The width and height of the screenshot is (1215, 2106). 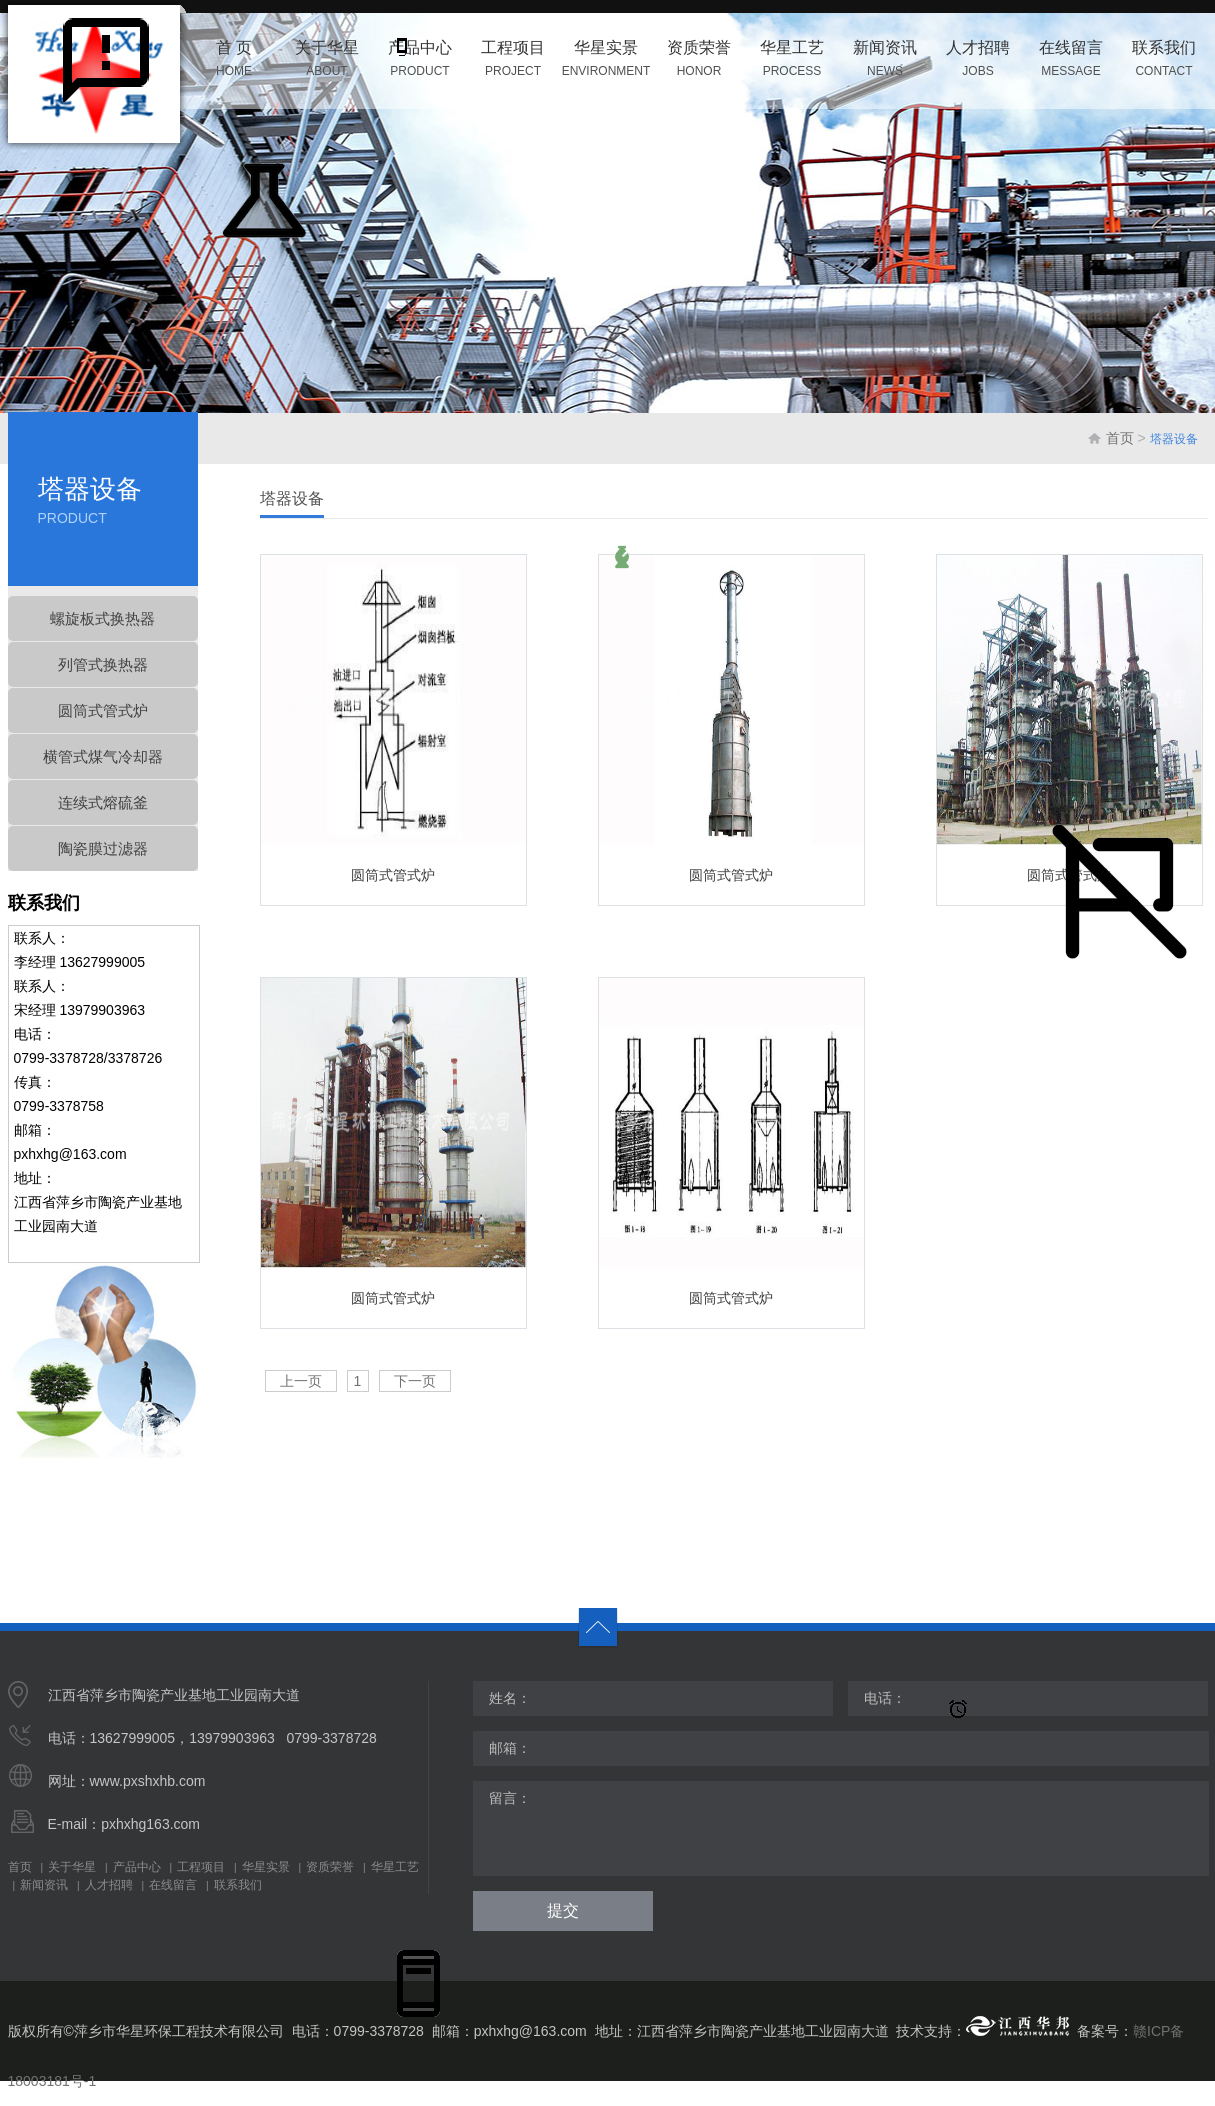 I want to click on access science or laboratory features, so click(x=264, y=200).